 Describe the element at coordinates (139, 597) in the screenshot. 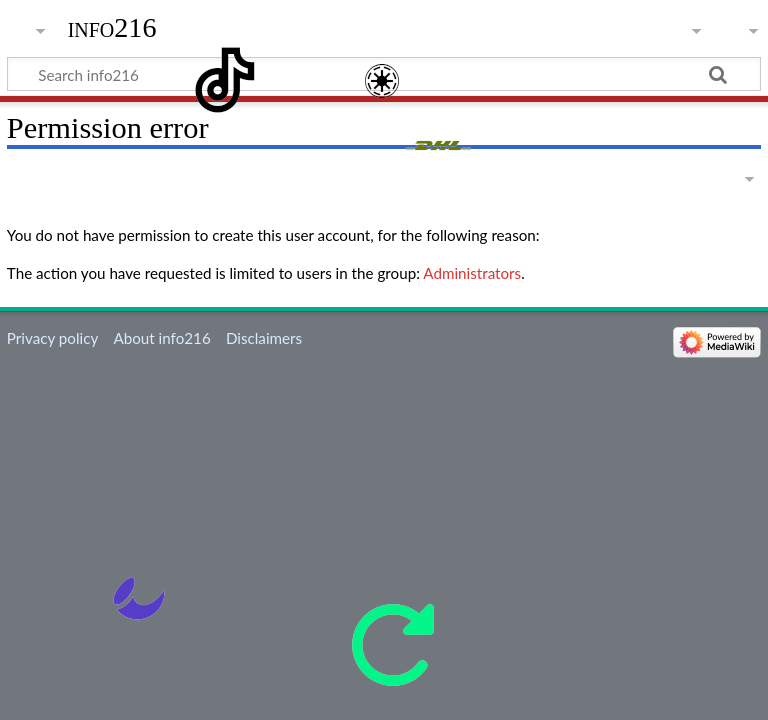

I see `affiliatetheme brand logo` at that location.